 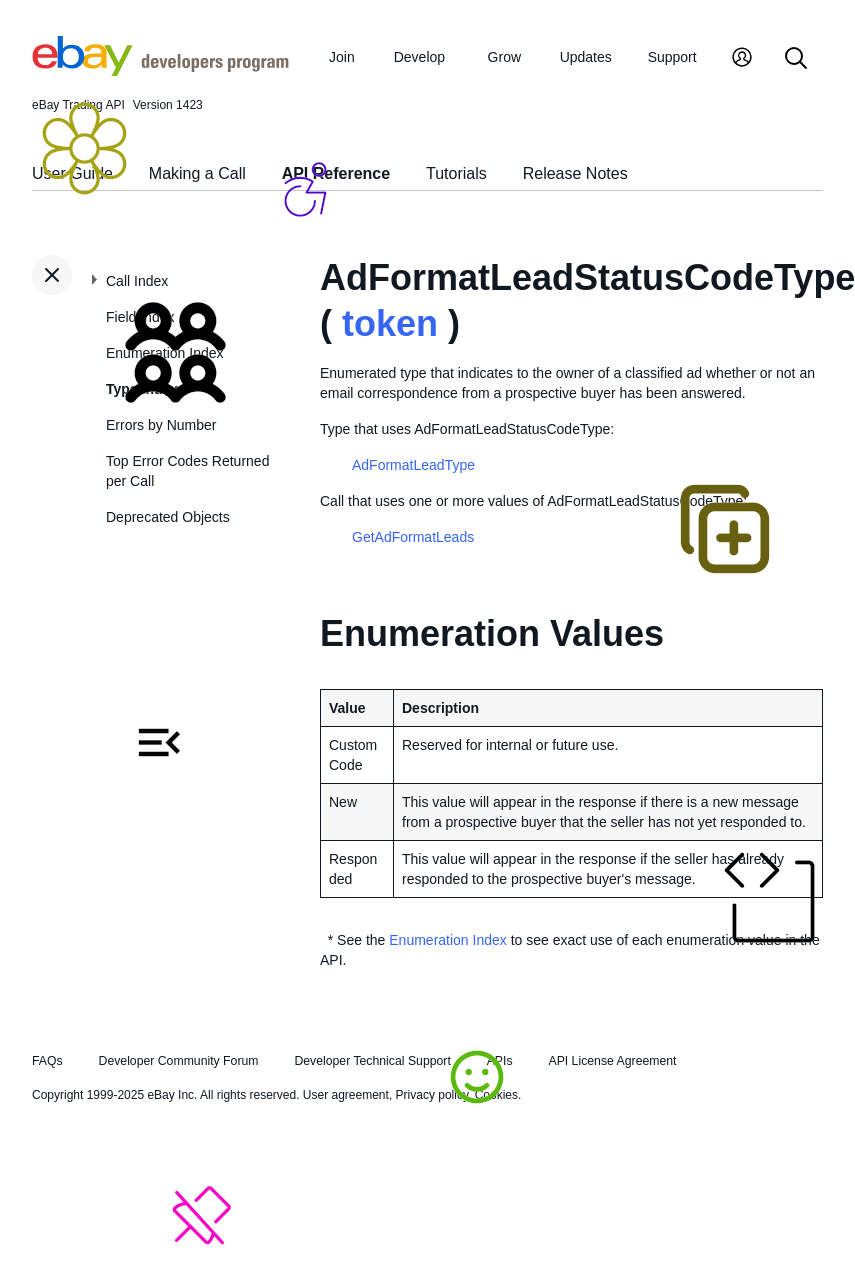 I want to click on view all team members, so click(x=175, y=352).